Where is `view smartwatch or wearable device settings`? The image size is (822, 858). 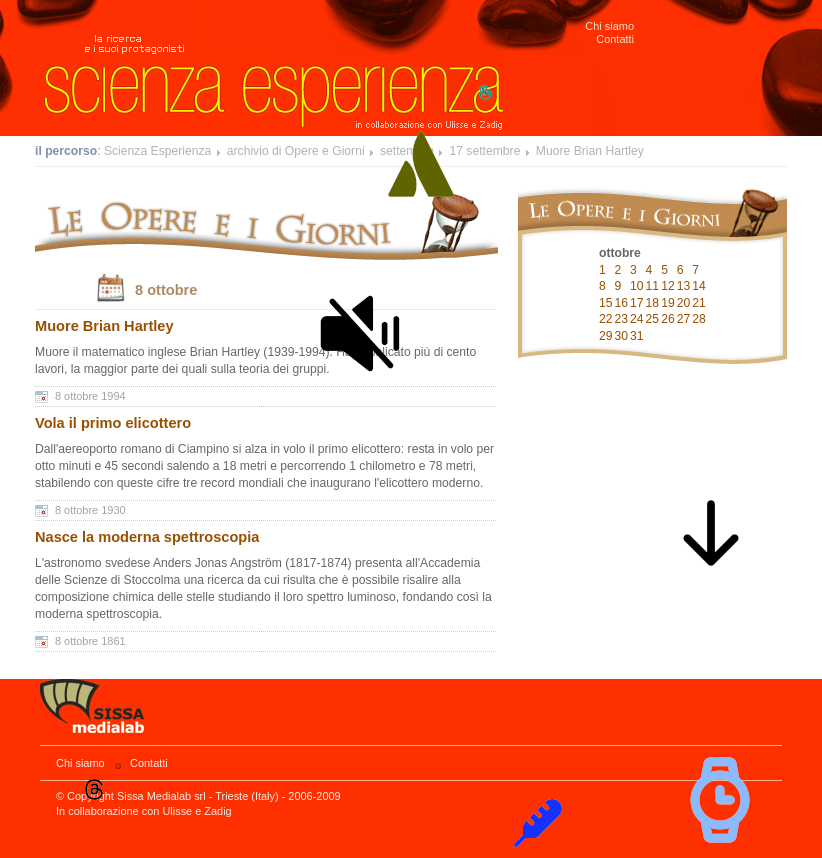
view smartwatch or wearable device settings is located at coordinates (720, 800).